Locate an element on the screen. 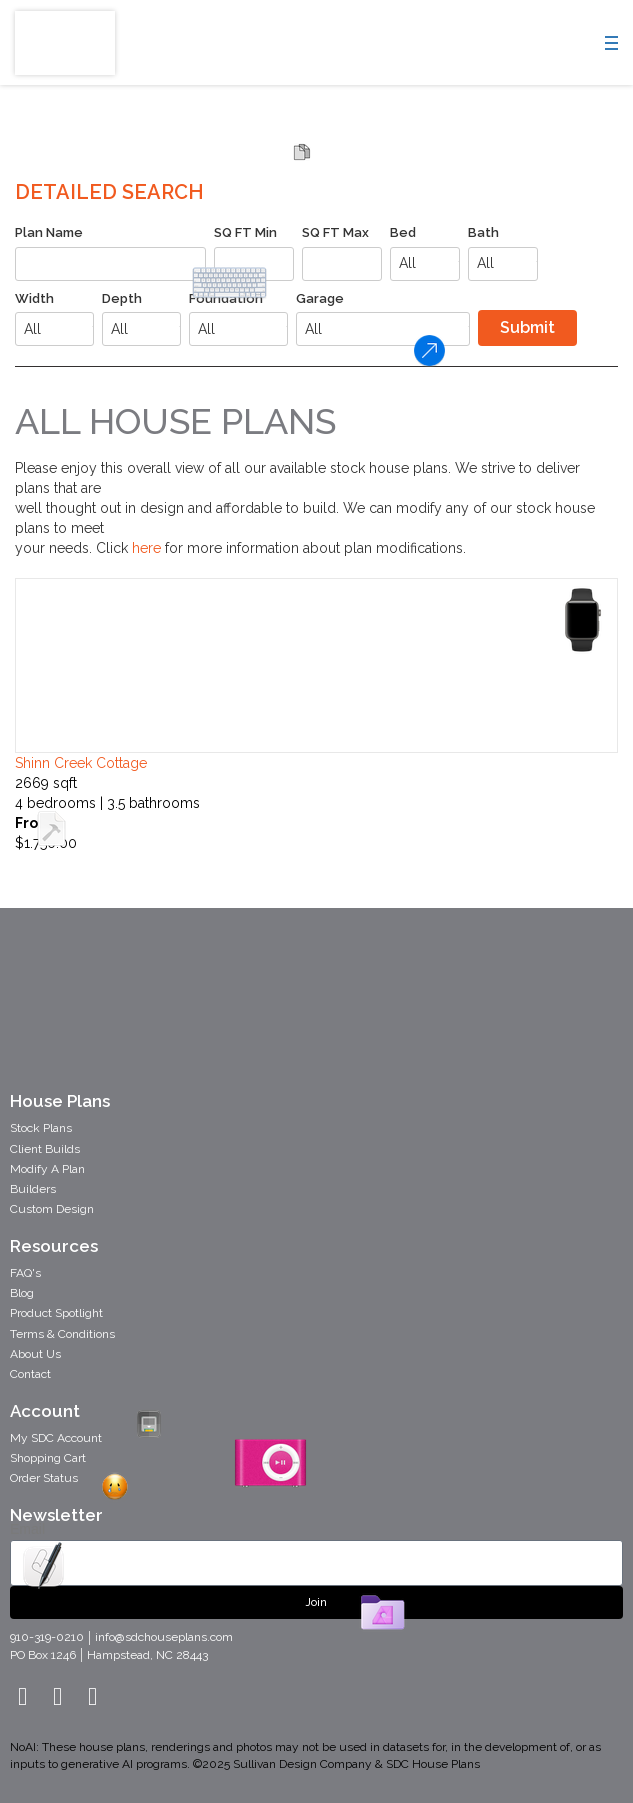 This screenshot has height=1803, width=633. open script editor to write or edit automation scripts is located at coordinates (43, 1566).